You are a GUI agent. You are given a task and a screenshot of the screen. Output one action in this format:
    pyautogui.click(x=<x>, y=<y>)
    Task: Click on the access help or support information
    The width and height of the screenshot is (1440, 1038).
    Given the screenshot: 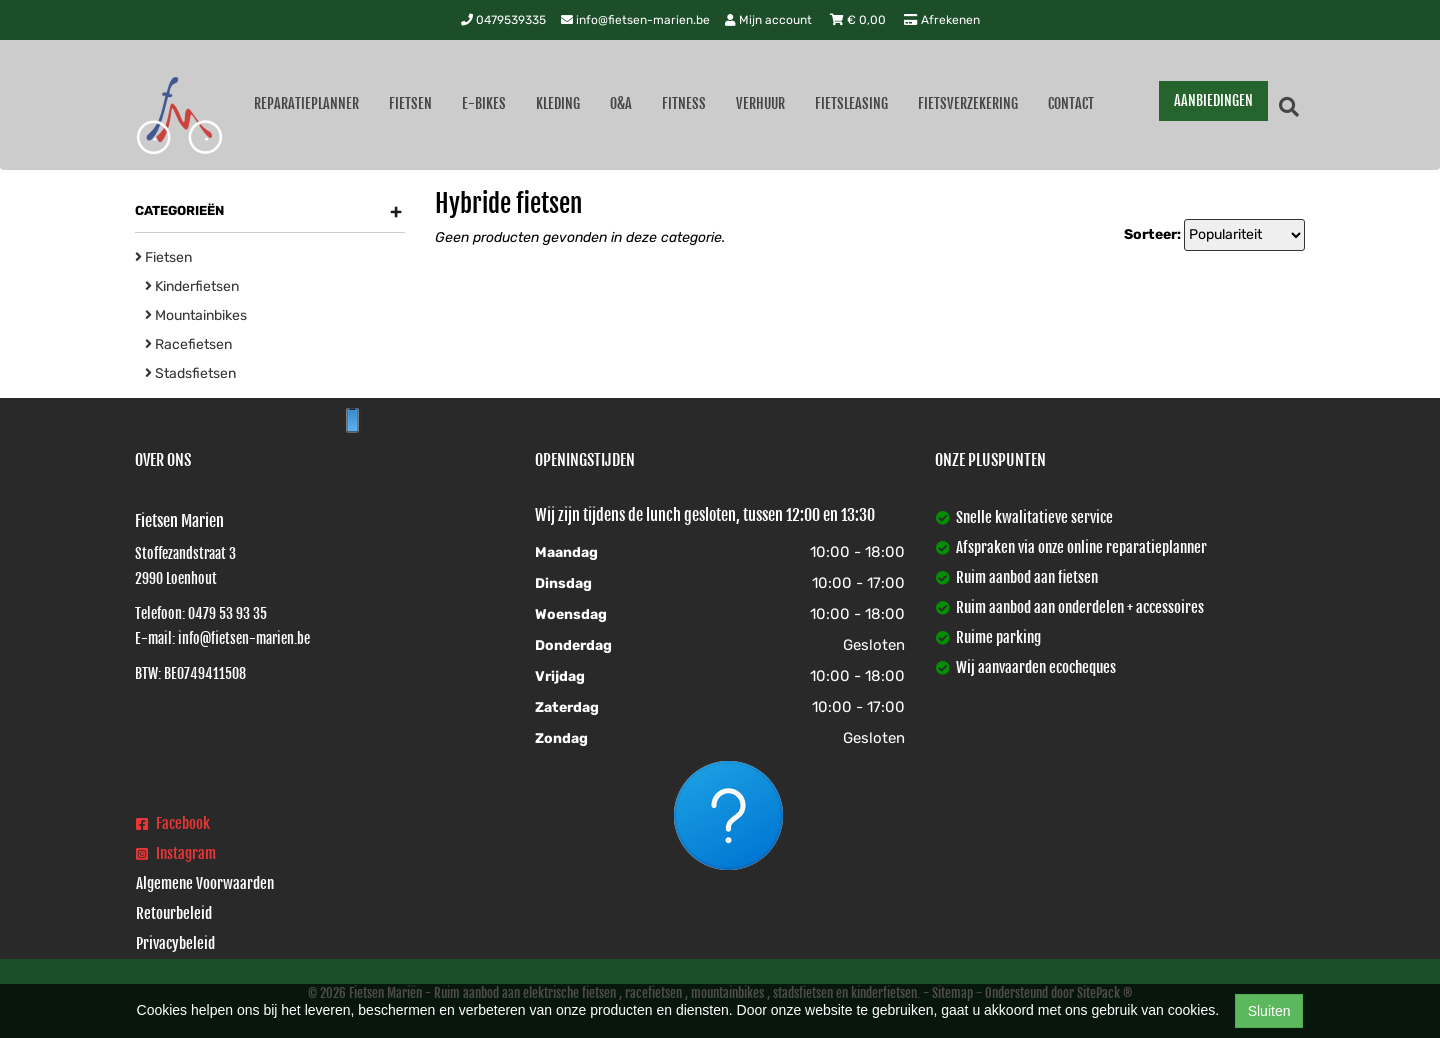 What is the action you would take?
    pyautogui.click(x=728, y=815)
    